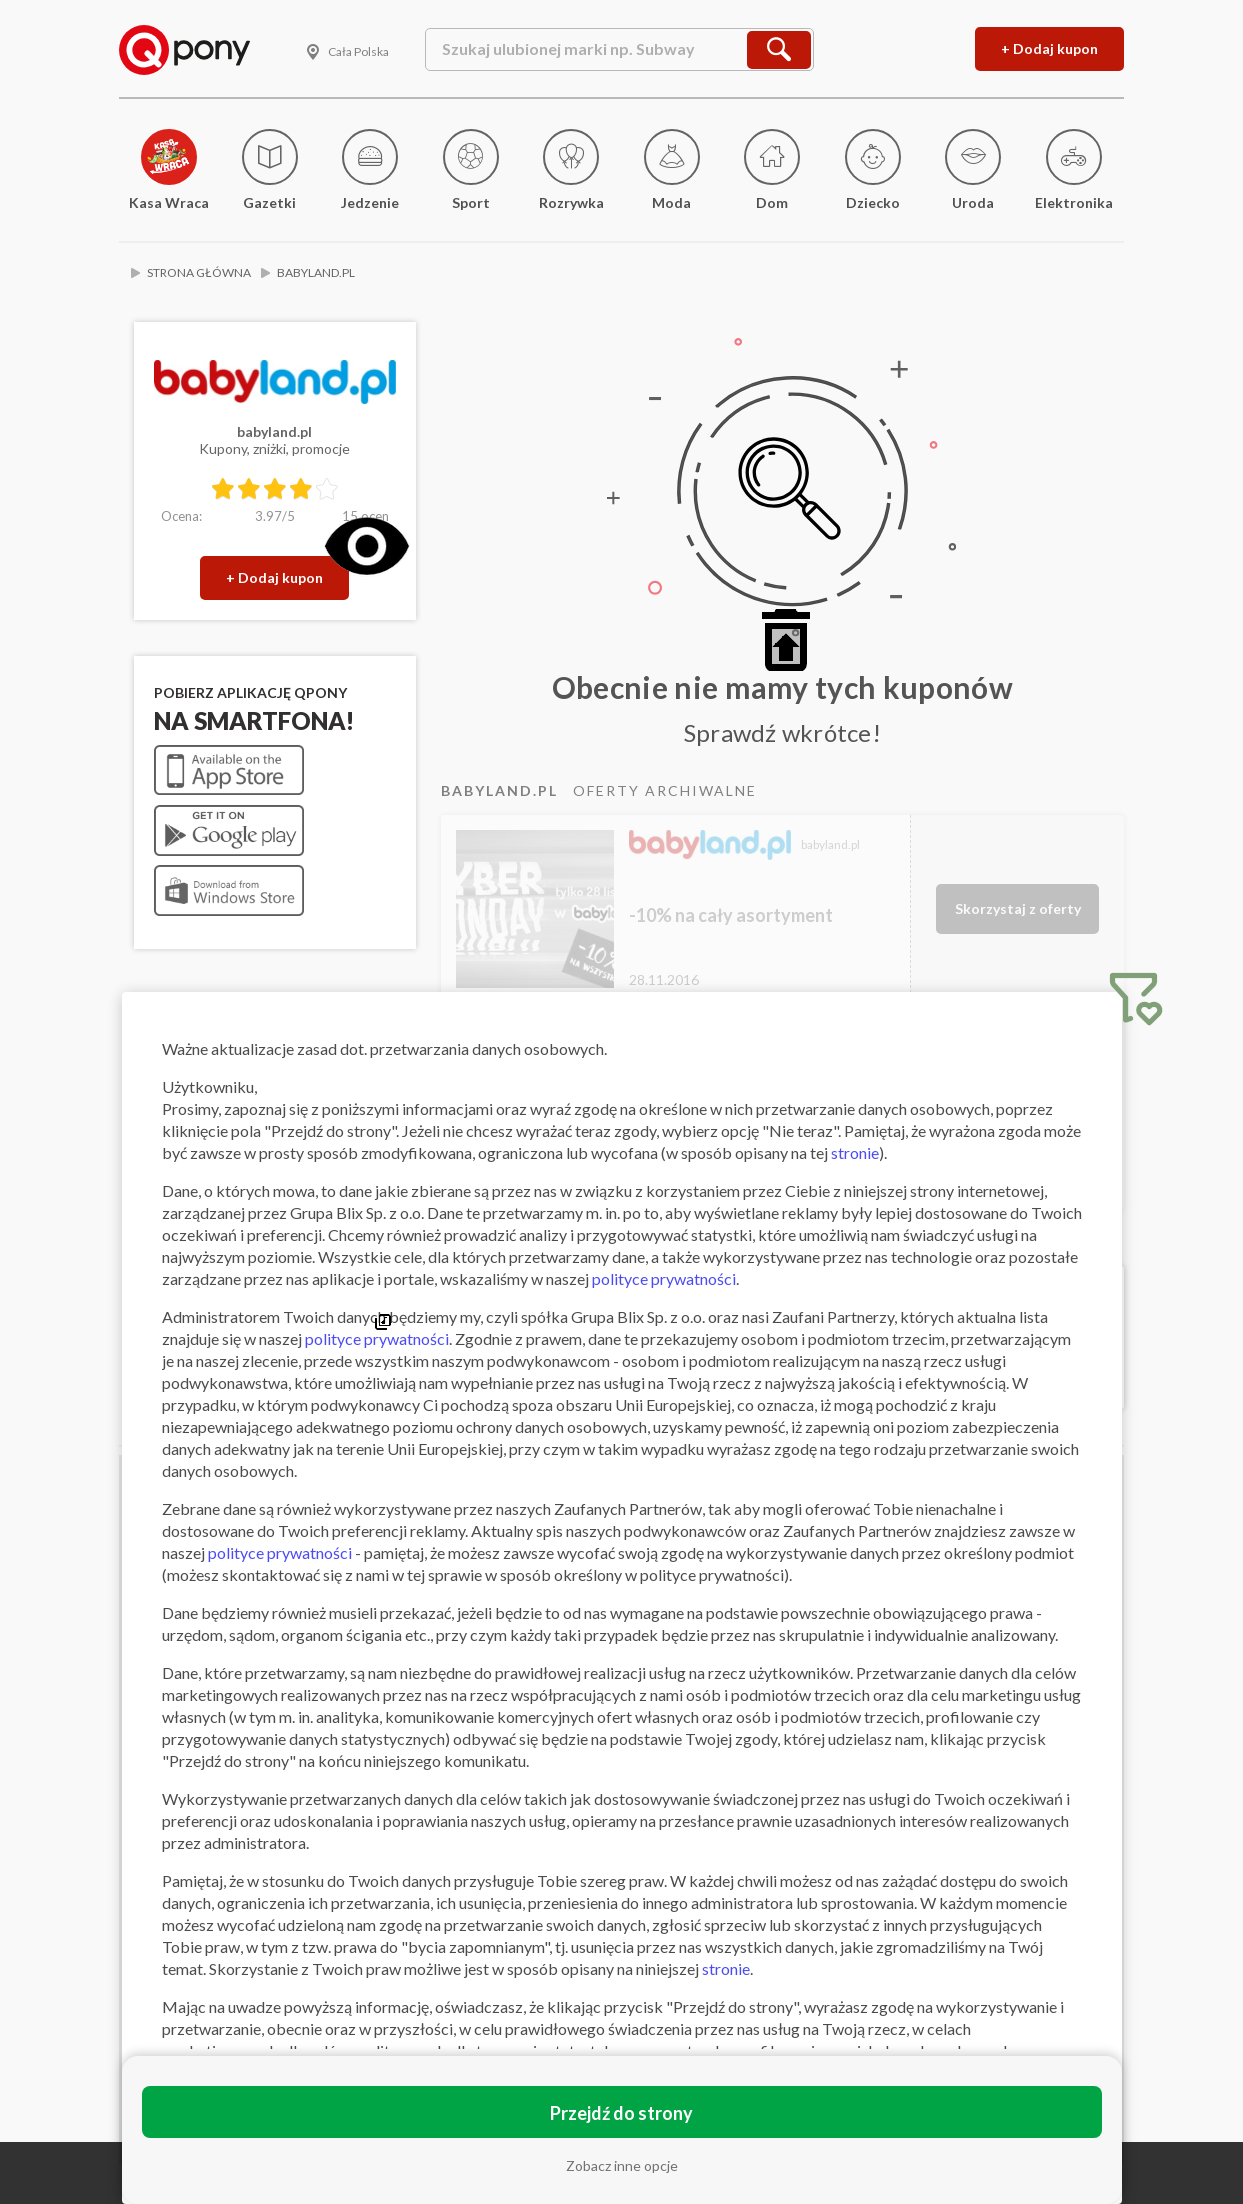 Image resolution: width=1243 pixels, height=2204 pixels. Describe the element at coordinates (786, 640) in the screenshot. I see `restore a deleted item from trash` at that location.